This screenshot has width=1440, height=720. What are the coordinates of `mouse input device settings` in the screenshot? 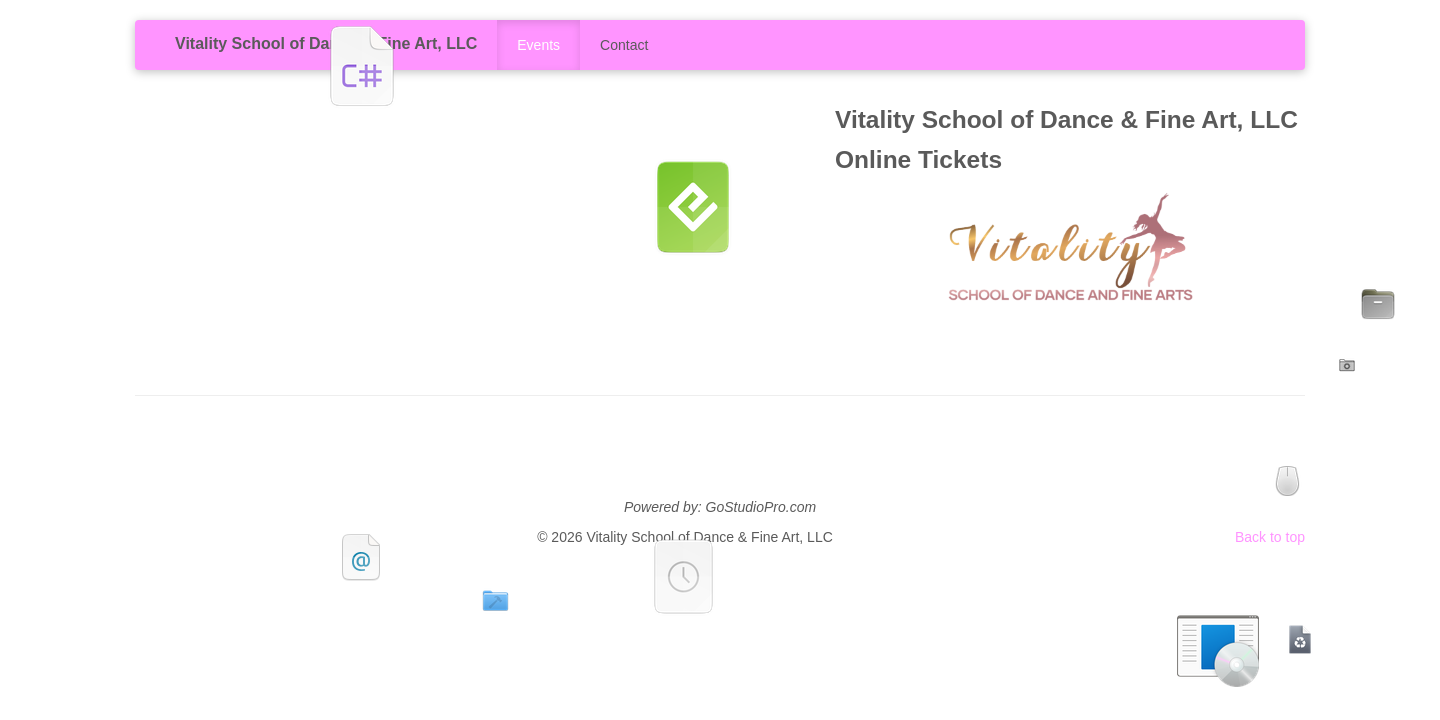 It's located at (1287, 481).